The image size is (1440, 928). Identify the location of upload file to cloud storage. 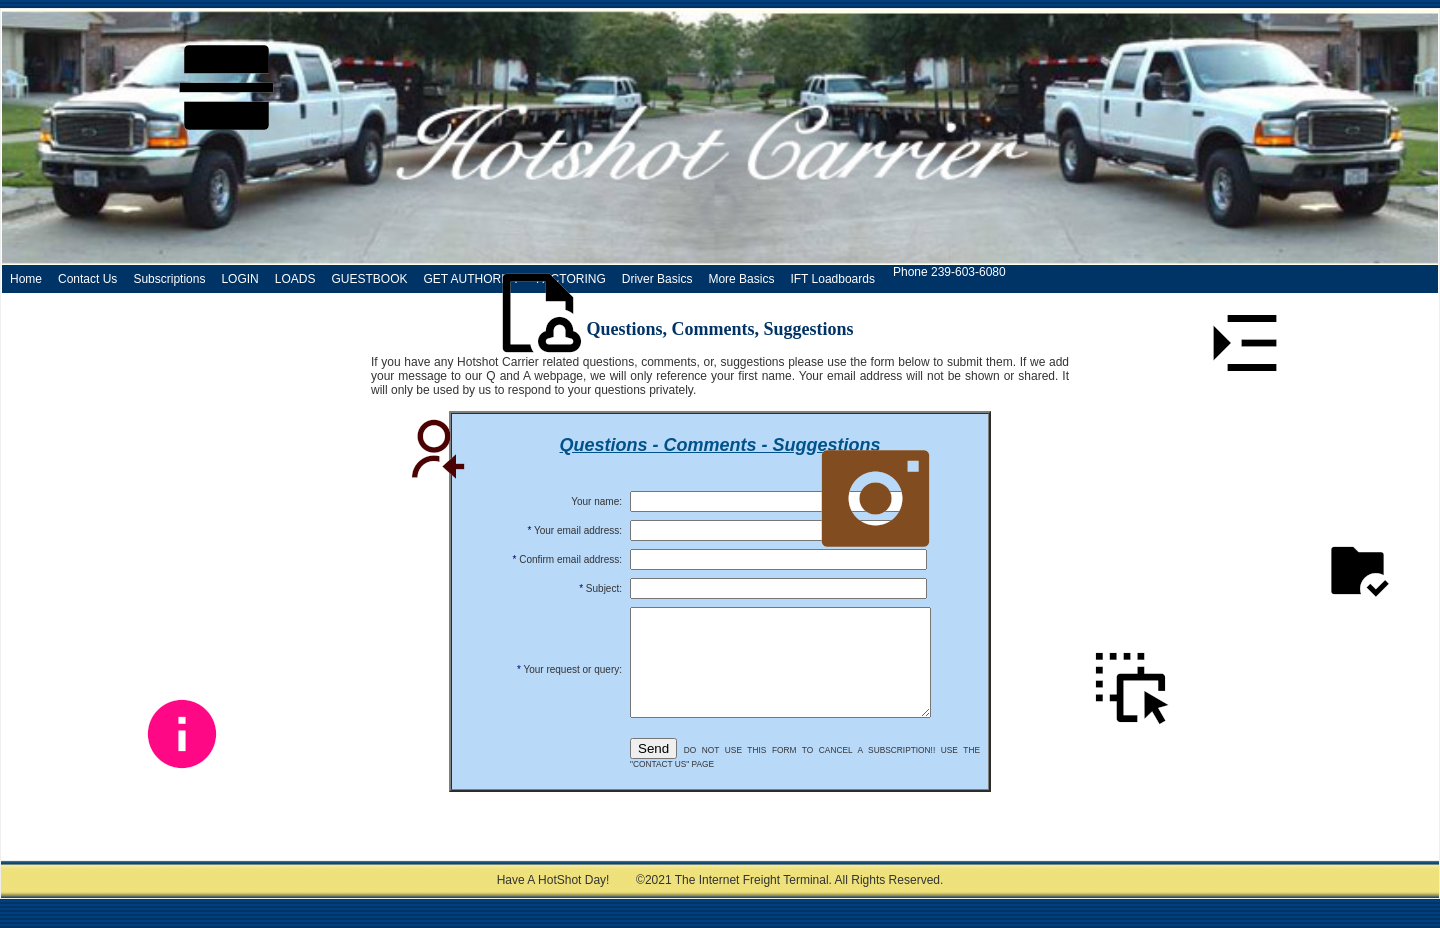
(538, 313).